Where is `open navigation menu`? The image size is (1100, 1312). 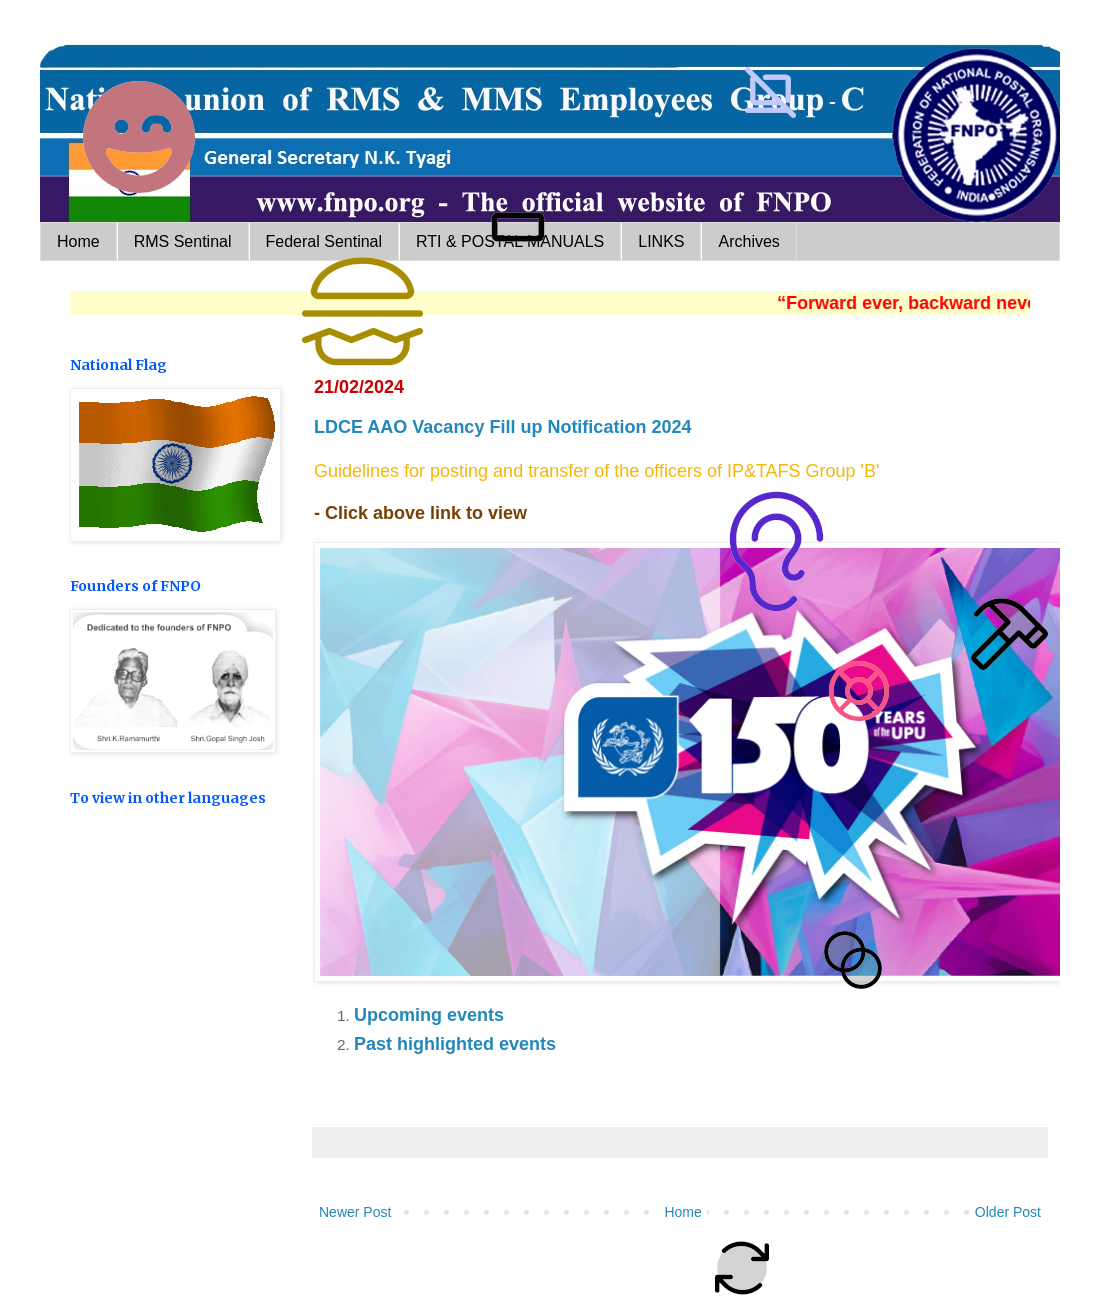 open navigation menu is located at coordinates (362, 313).